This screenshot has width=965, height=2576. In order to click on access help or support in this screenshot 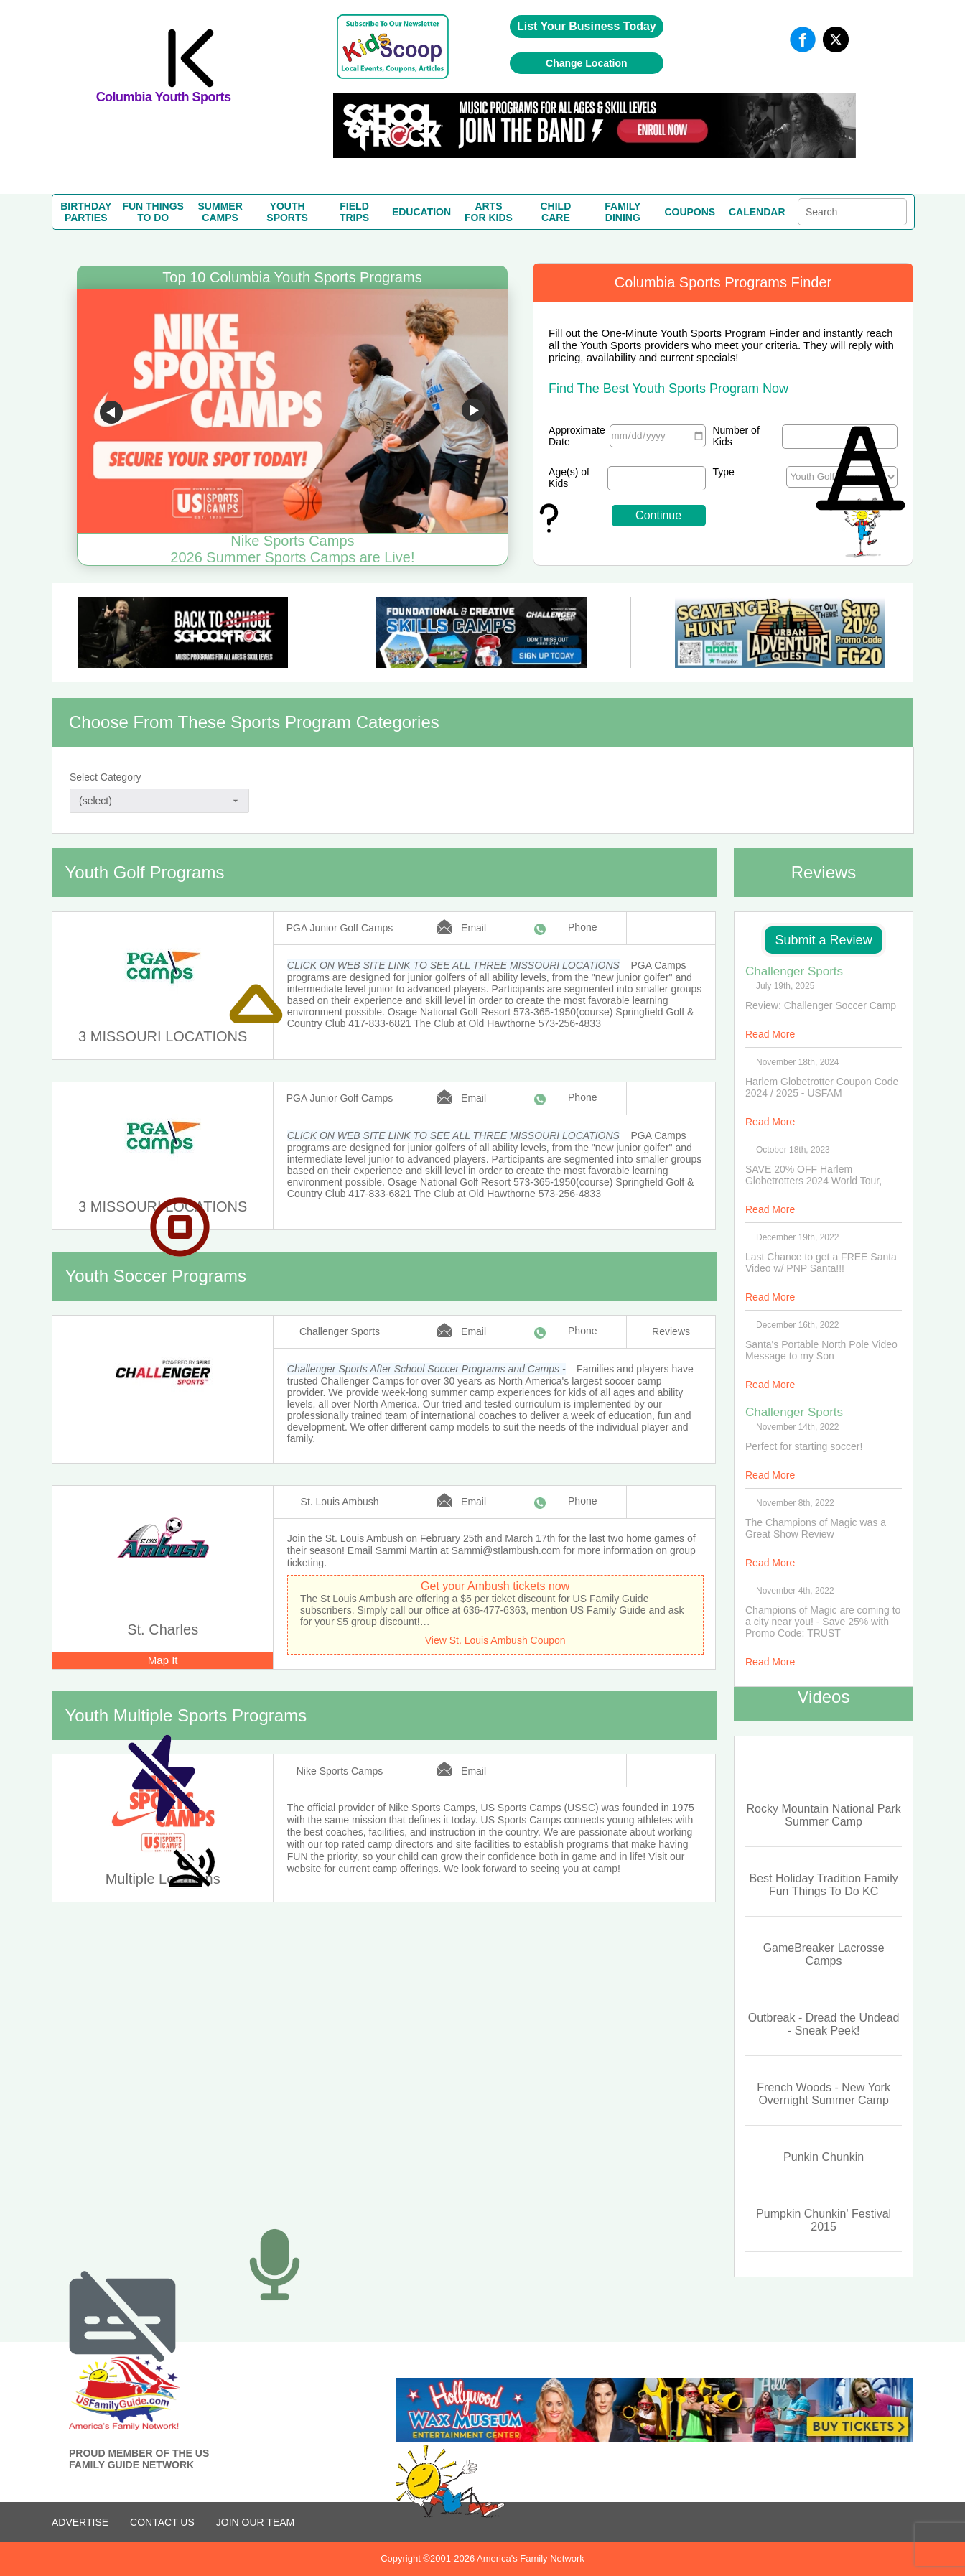, I will do `click(549, 518)`.